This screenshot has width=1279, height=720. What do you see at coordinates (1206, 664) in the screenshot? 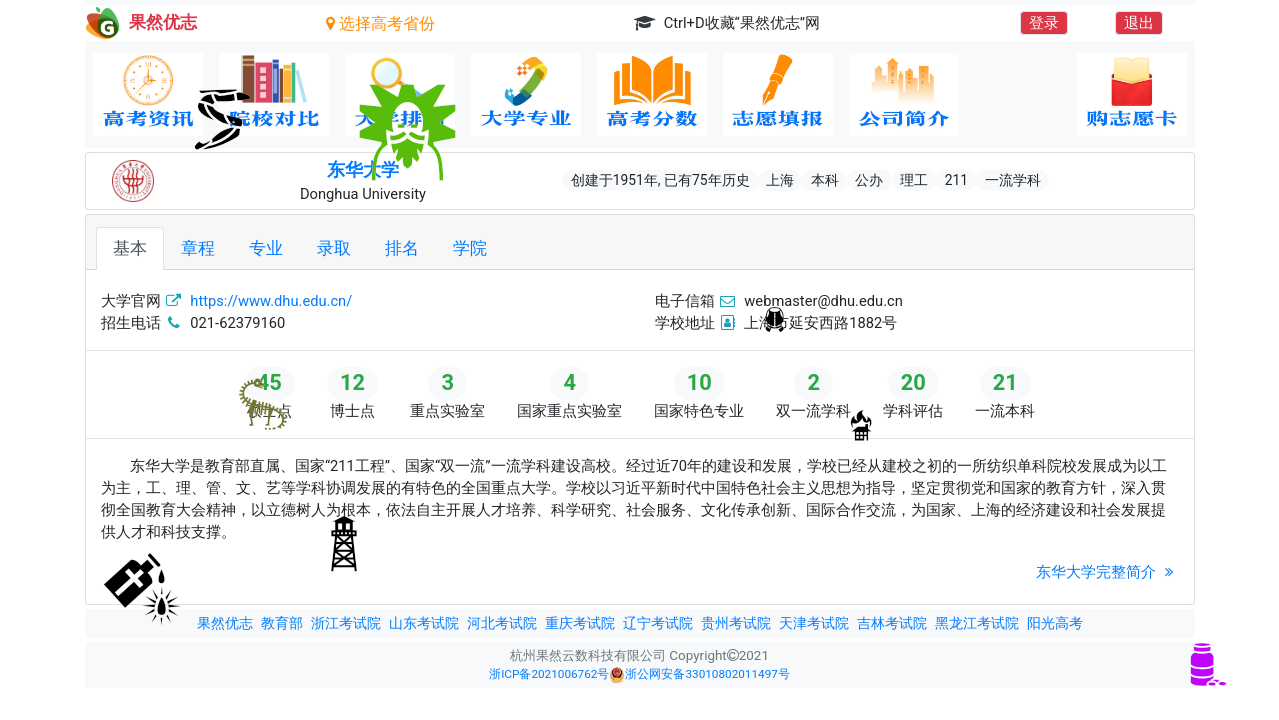
I see `view medication or prescription details` at bounding box center [1206, 664].